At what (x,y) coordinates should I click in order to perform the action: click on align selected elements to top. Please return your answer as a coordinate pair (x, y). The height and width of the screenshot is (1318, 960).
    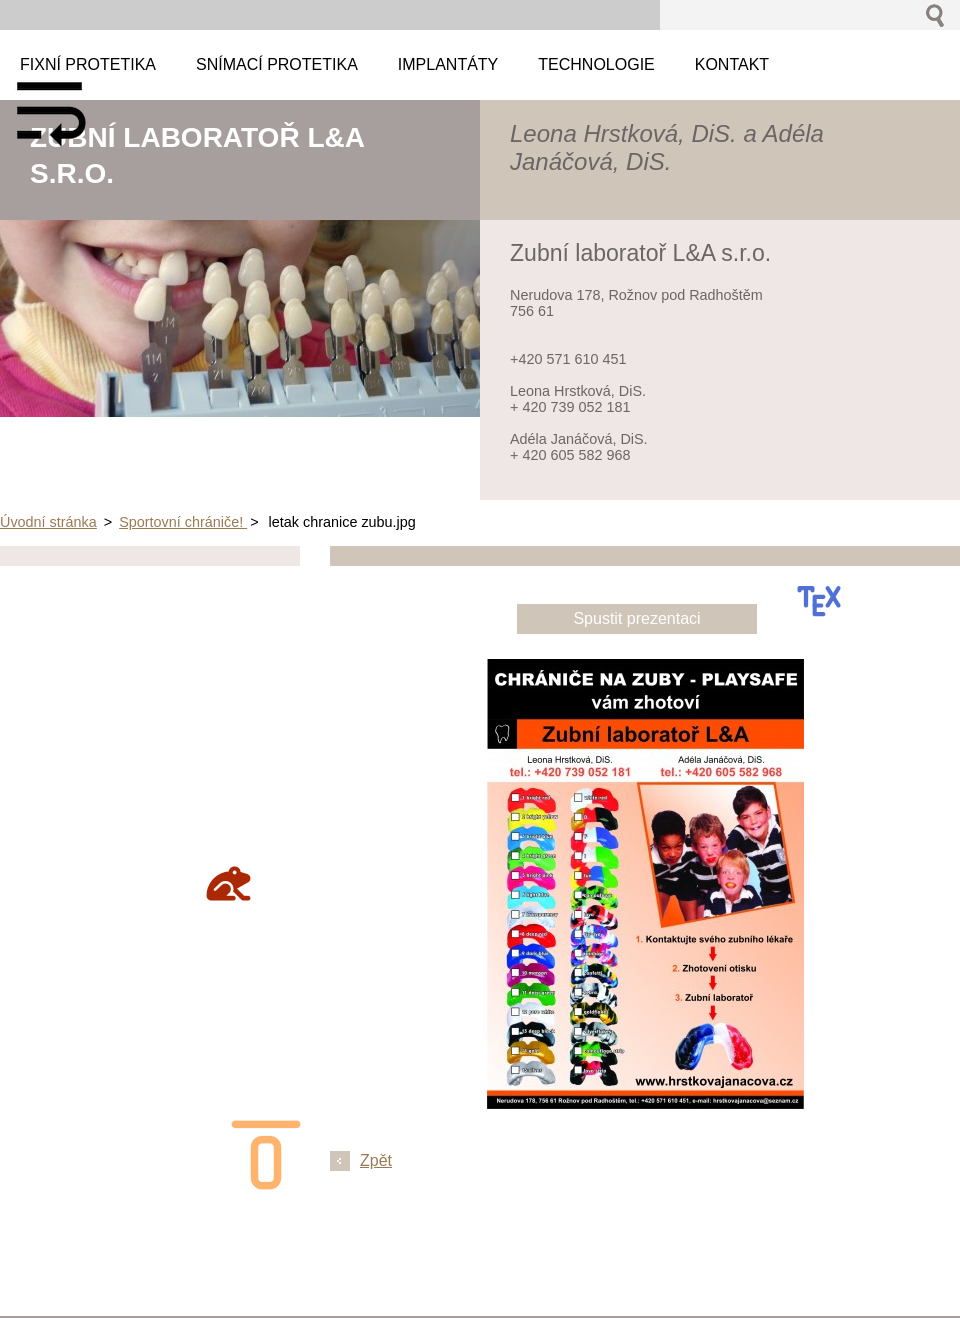
    Looking at the image, I should click on (266, 1155).